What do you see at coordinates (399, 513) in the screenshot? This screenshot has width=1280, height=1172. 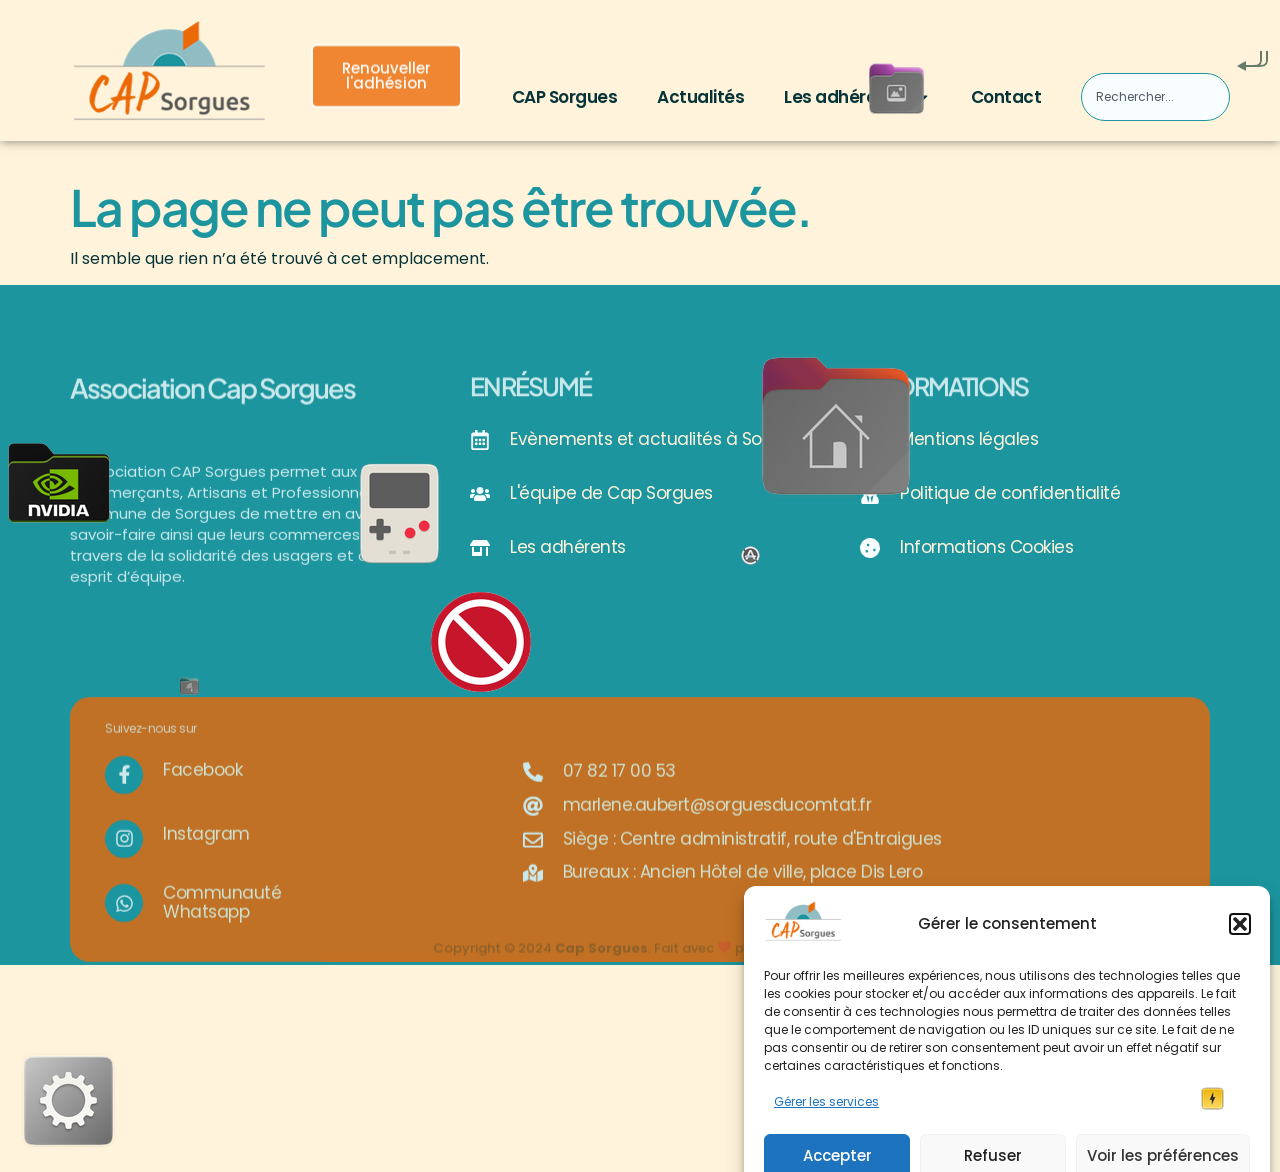 I see `open the games application` at bounding box center [399, 513].